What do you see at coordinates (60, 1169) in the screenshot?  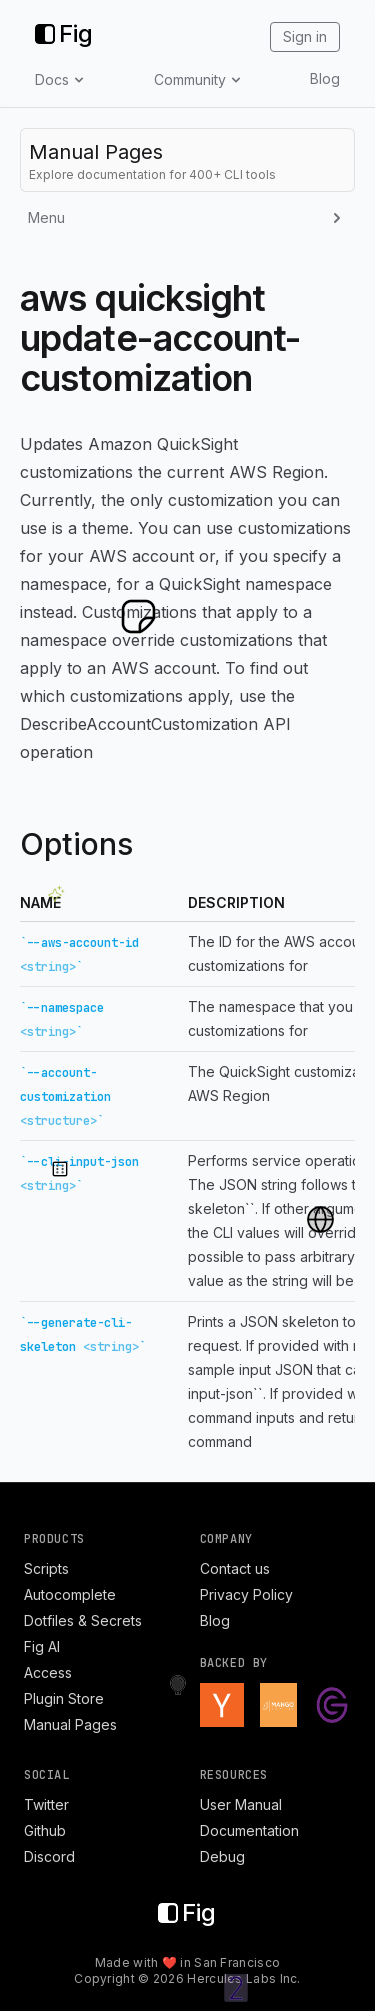 I see `random selection or shuffle function` at bounding box center [60, 1169].